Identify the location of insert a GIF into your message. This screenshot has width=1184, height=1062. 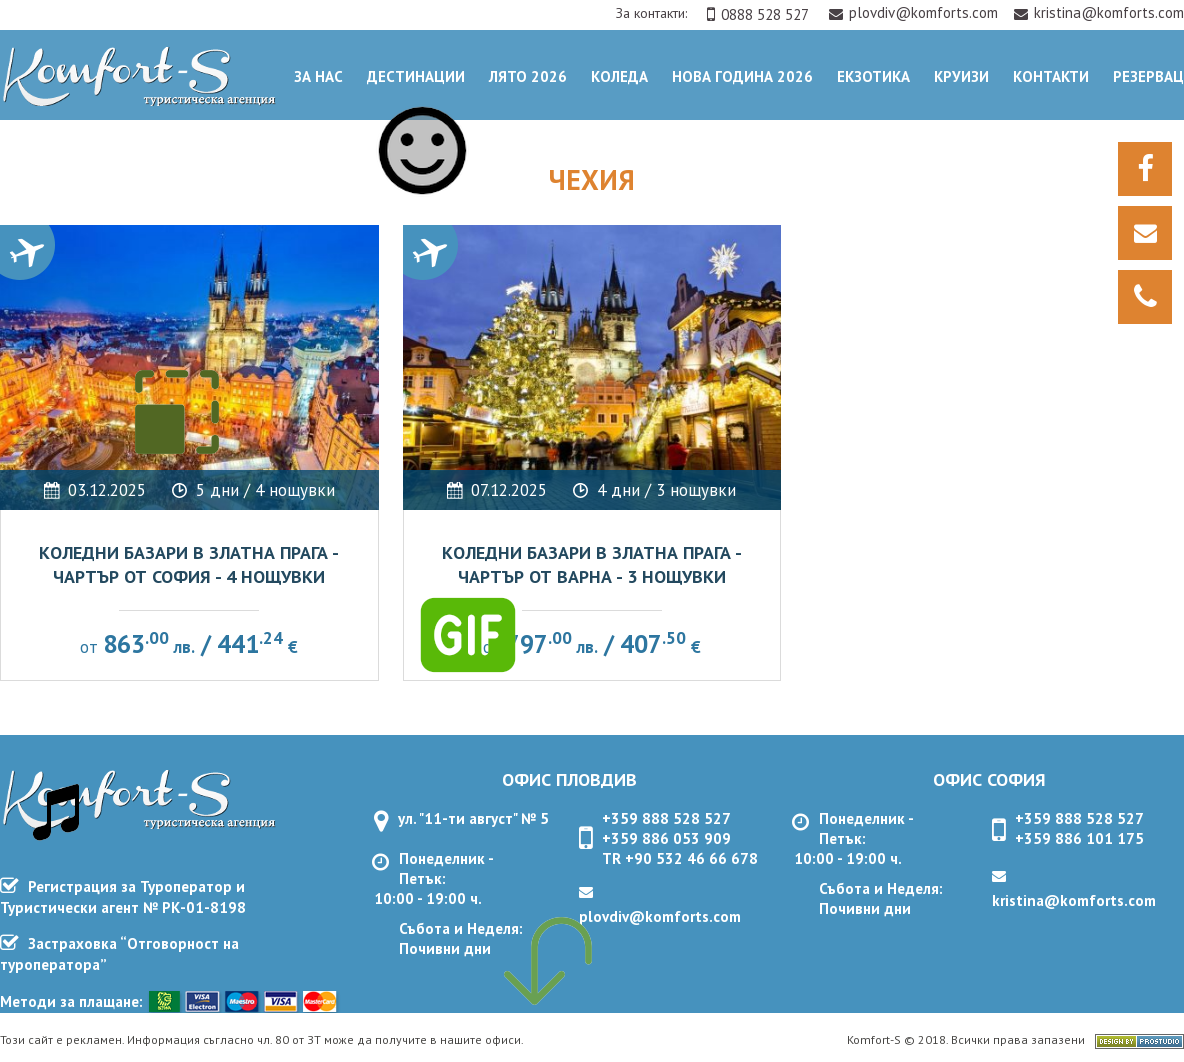
(468, 635).